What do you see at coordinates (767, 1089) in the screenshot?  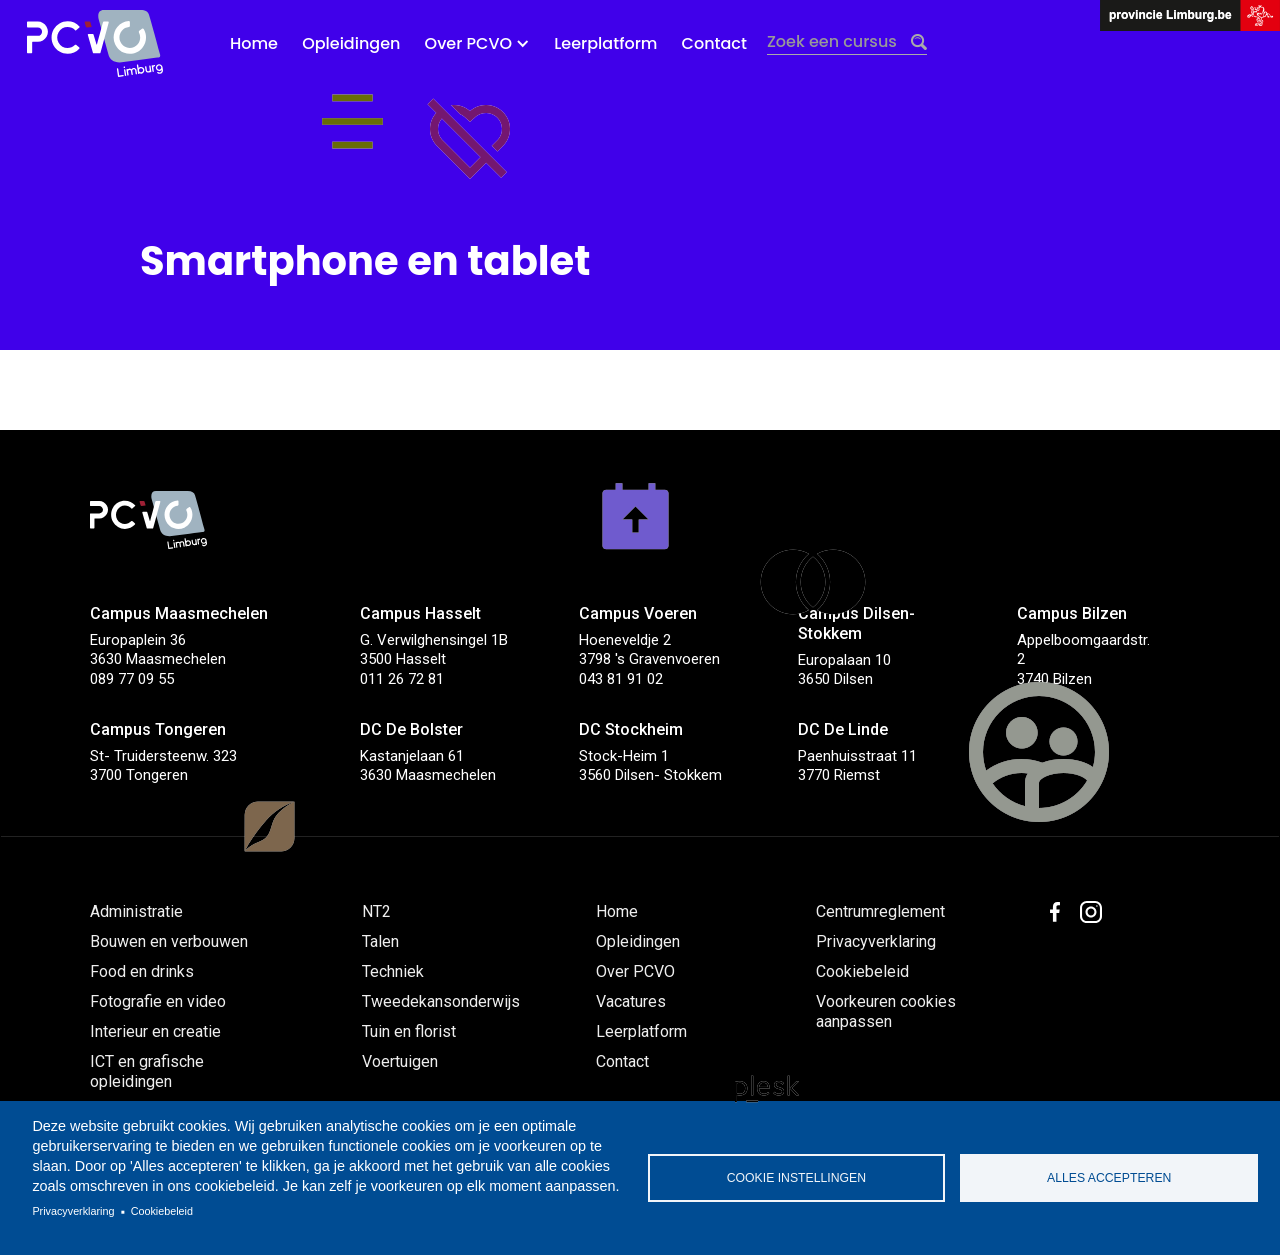 I see `plesk web hosting control panel logo` at bounding box center [767, 1089].